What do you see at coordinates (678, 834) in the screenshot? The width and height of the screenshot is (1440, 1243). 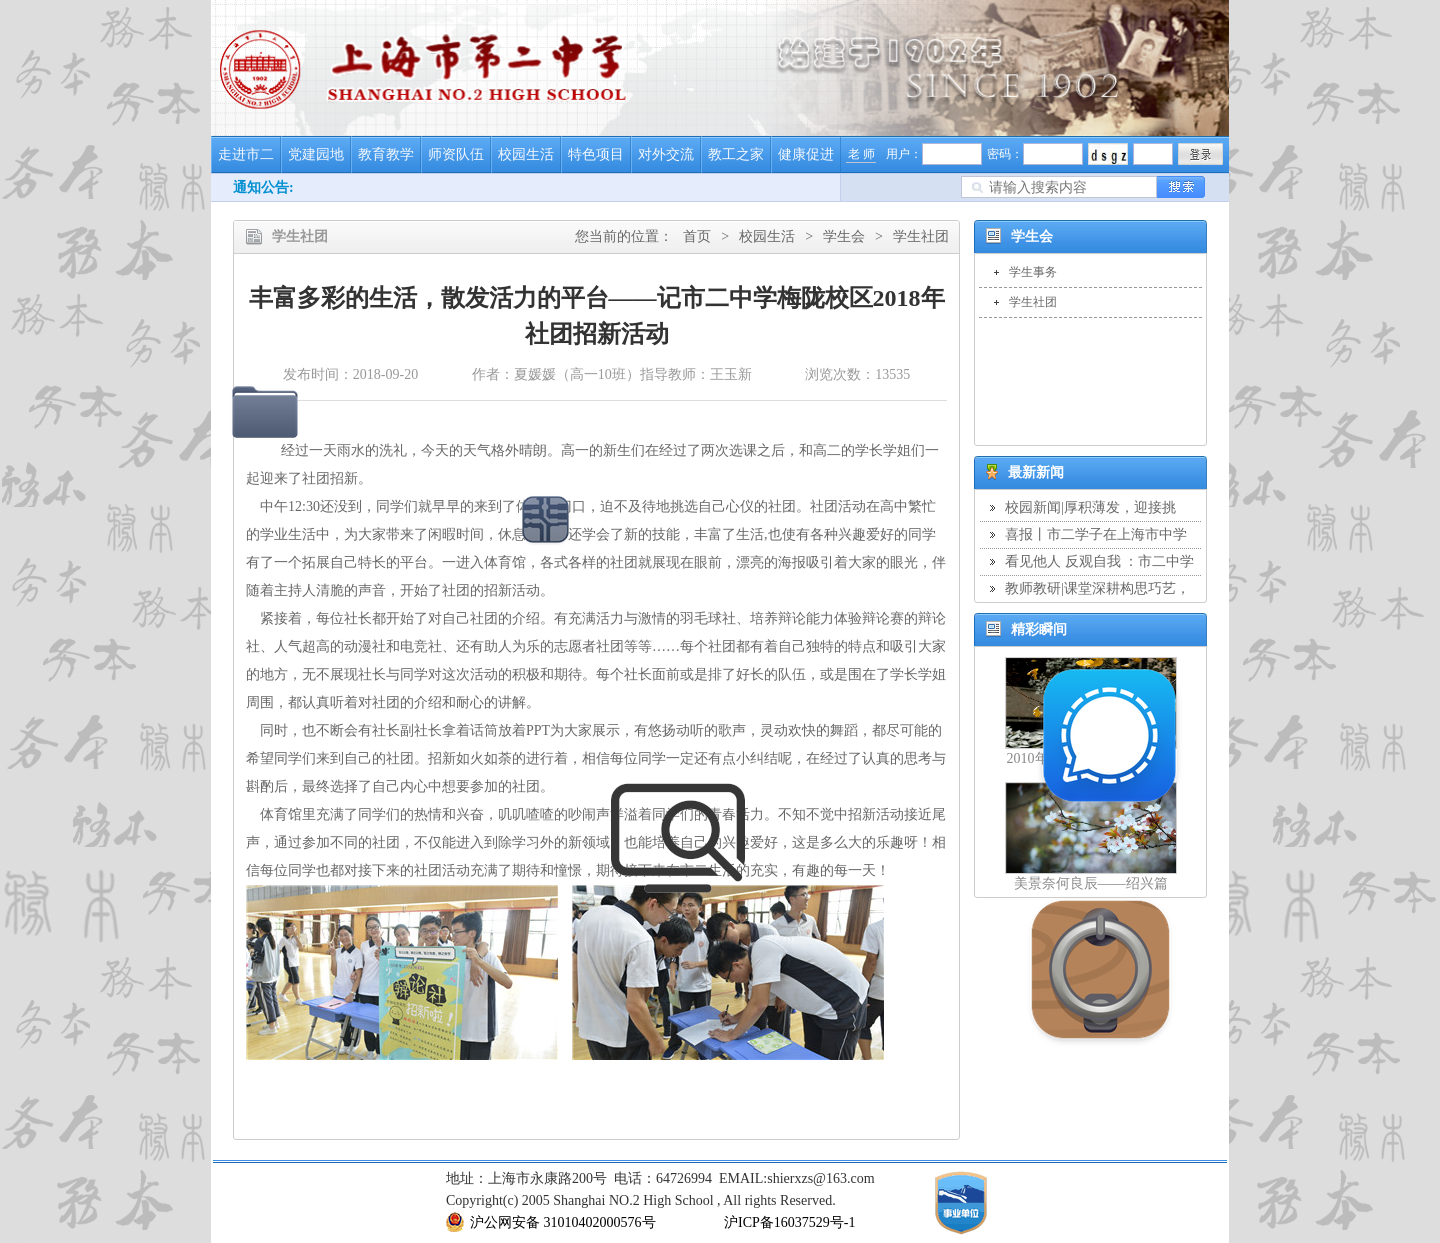 I see `access system diagnostics settings` at bounding box center [678, 834].